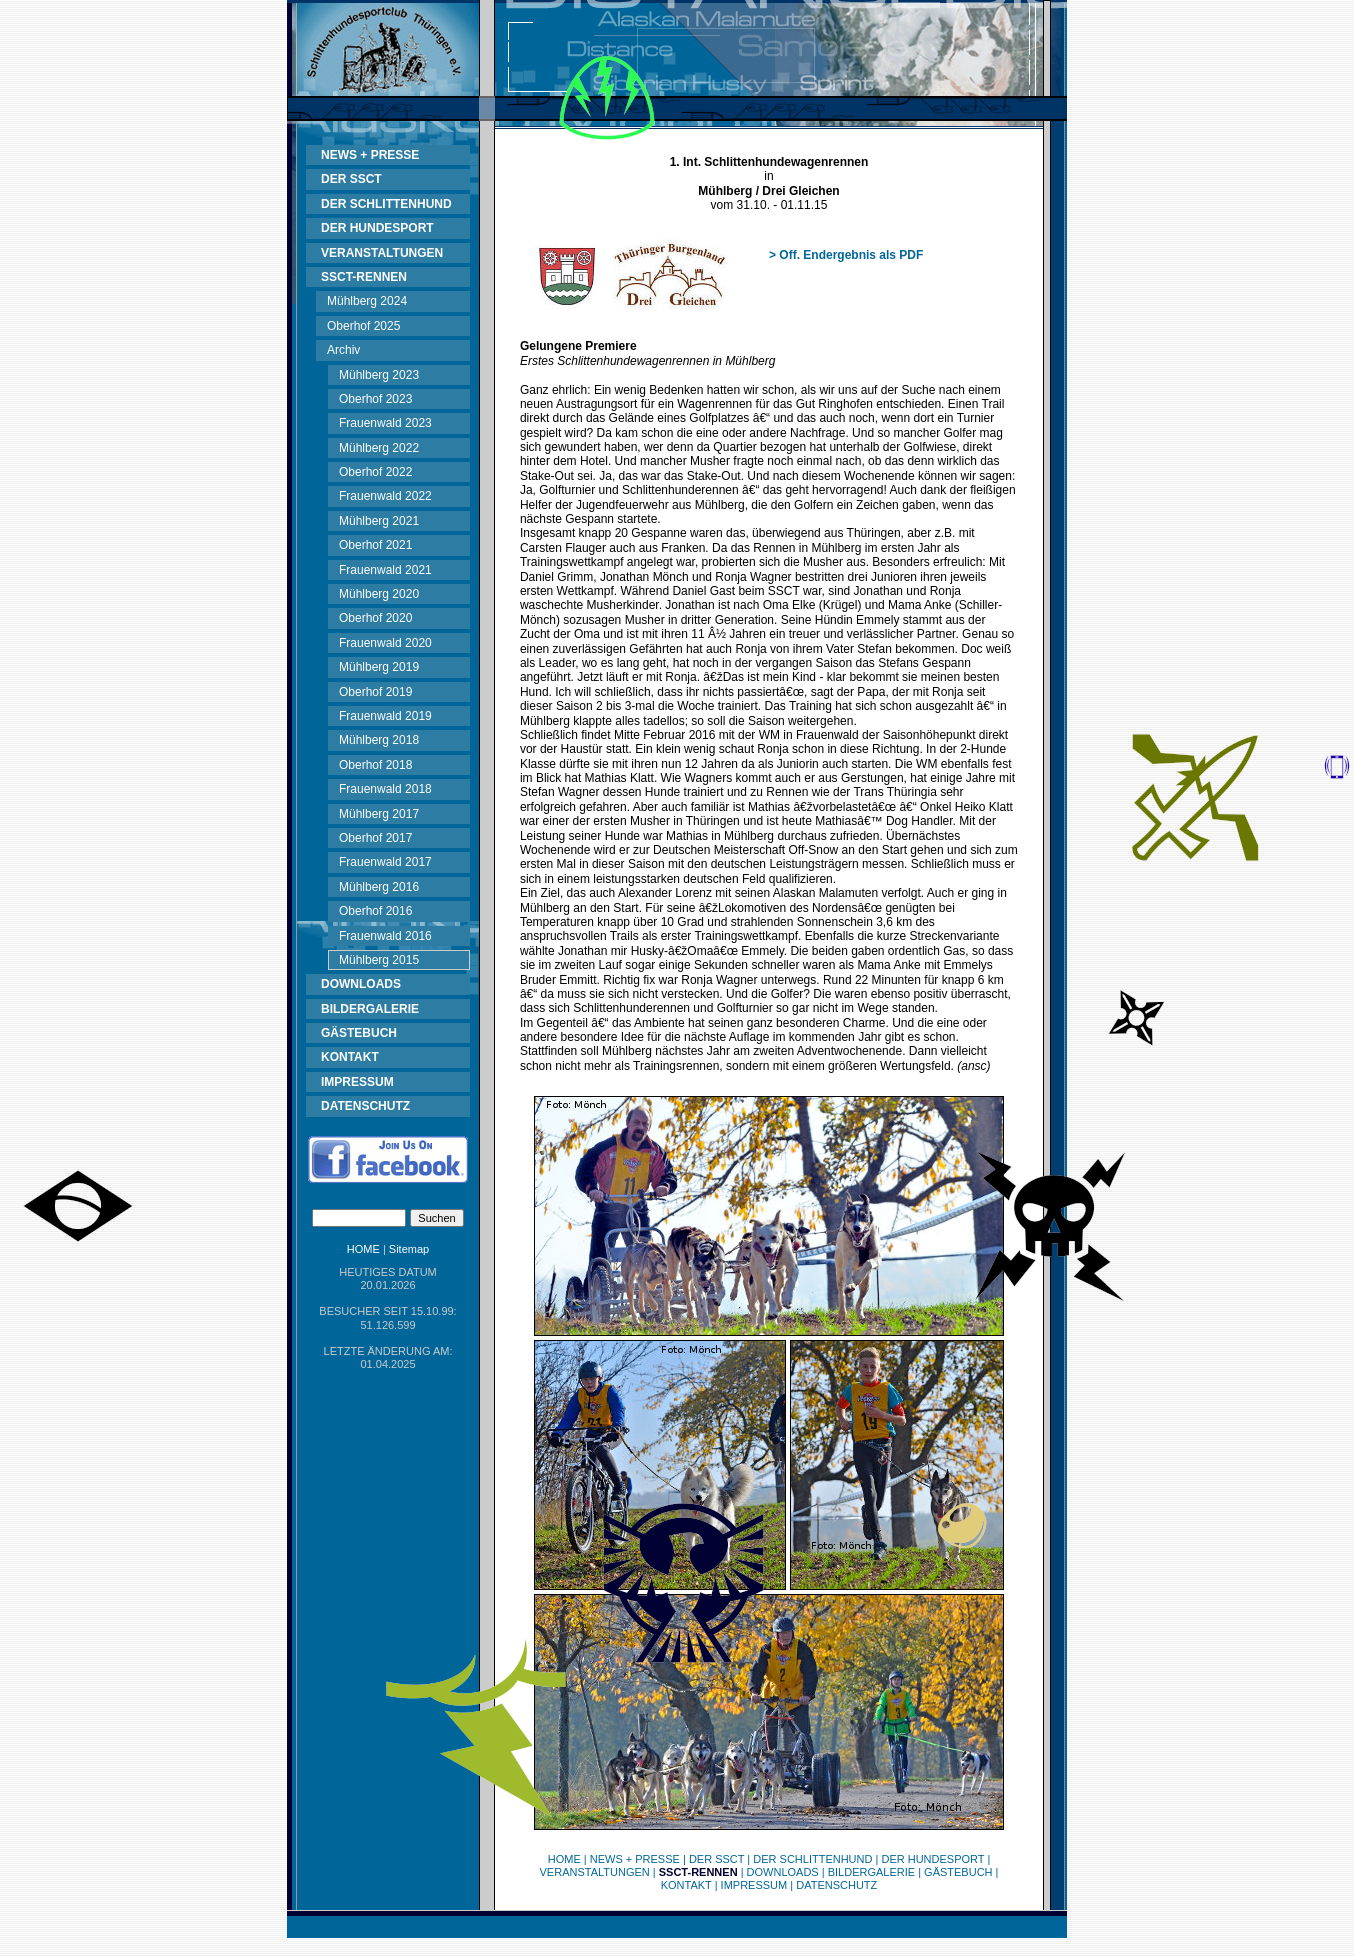  Describe the element at coordinates (1337, 767) in the screenshot. I see `incoming call or notification alert` at that location.